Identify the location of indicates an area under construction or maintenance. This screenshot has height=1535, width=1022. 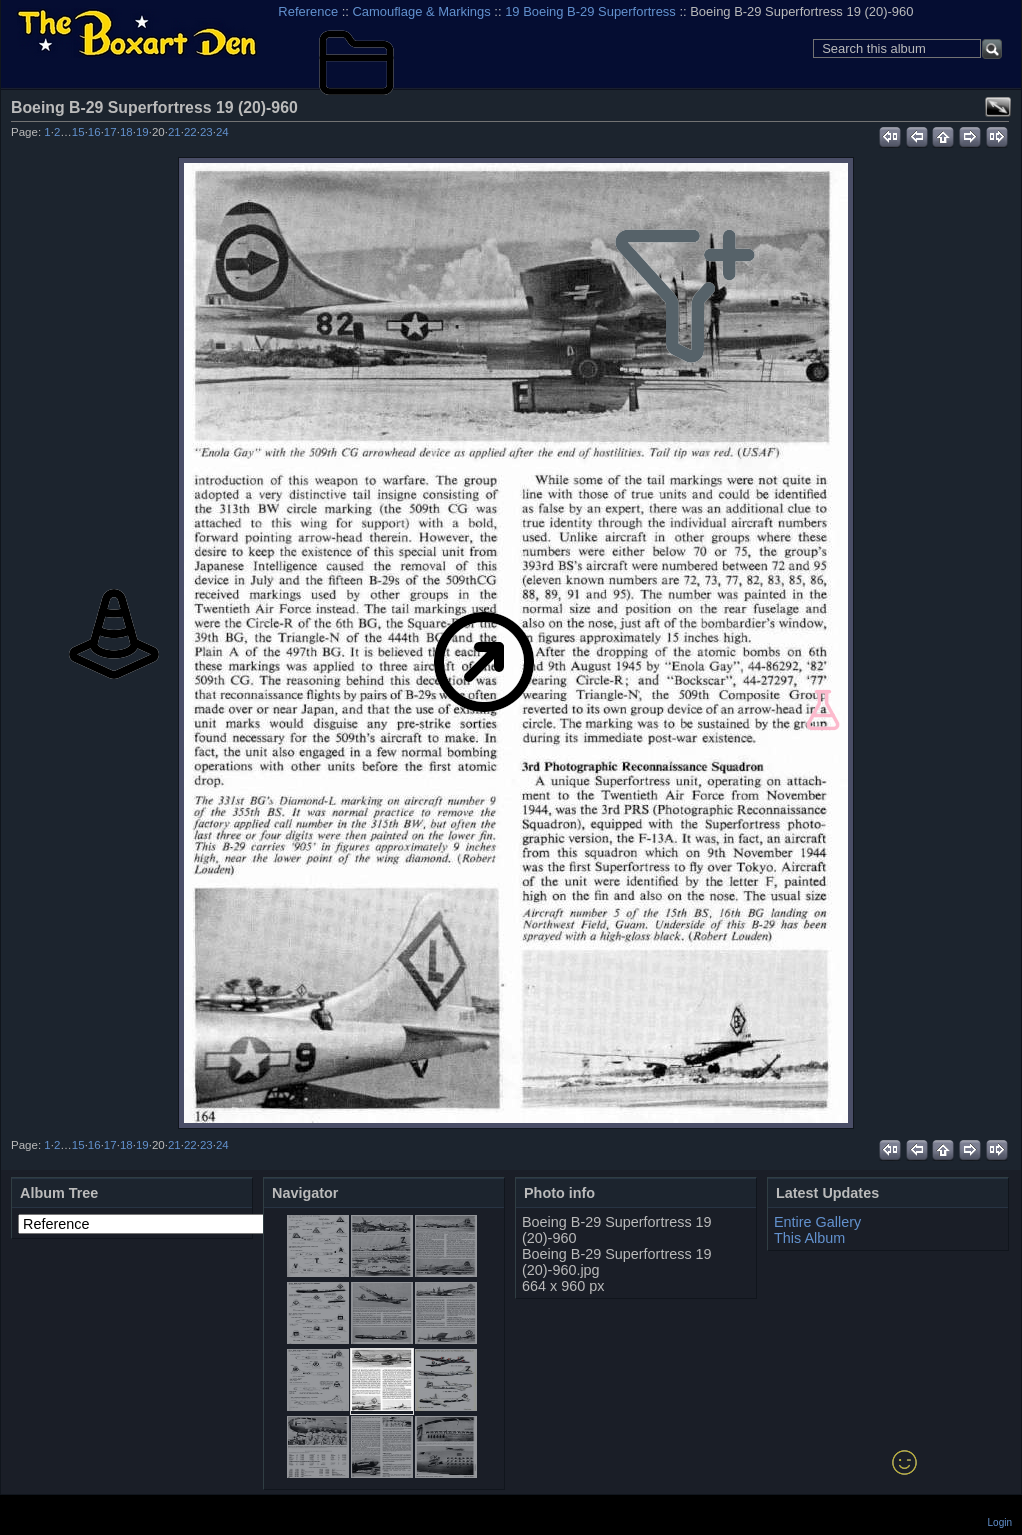
(114, 634).